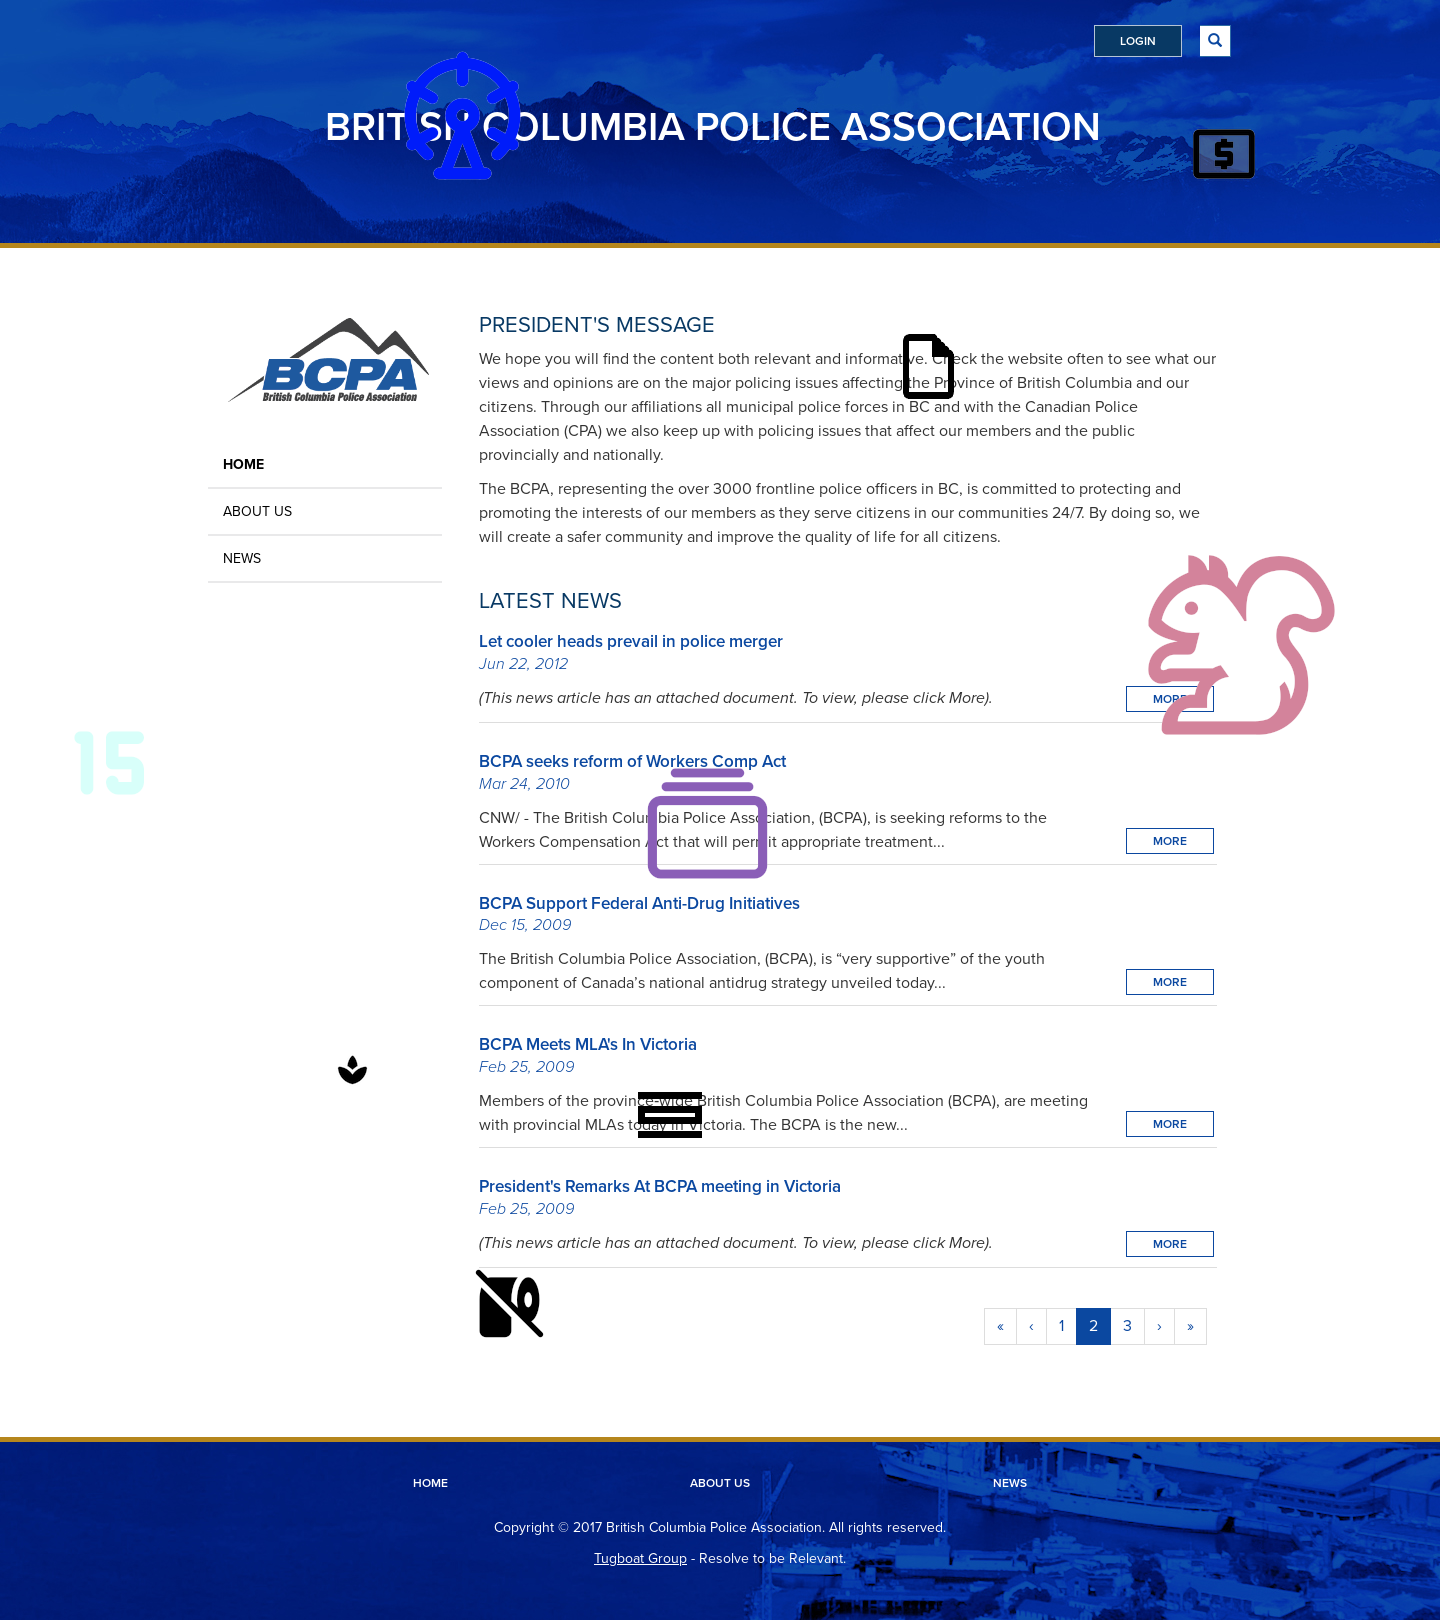 This screenshot has height=1620, width=1440. What do you see at coordinates (509, 1303) in the screenshot?
I see `indicates toilet paper is out of stock or unavailable` at bounding box center [509, 1303].